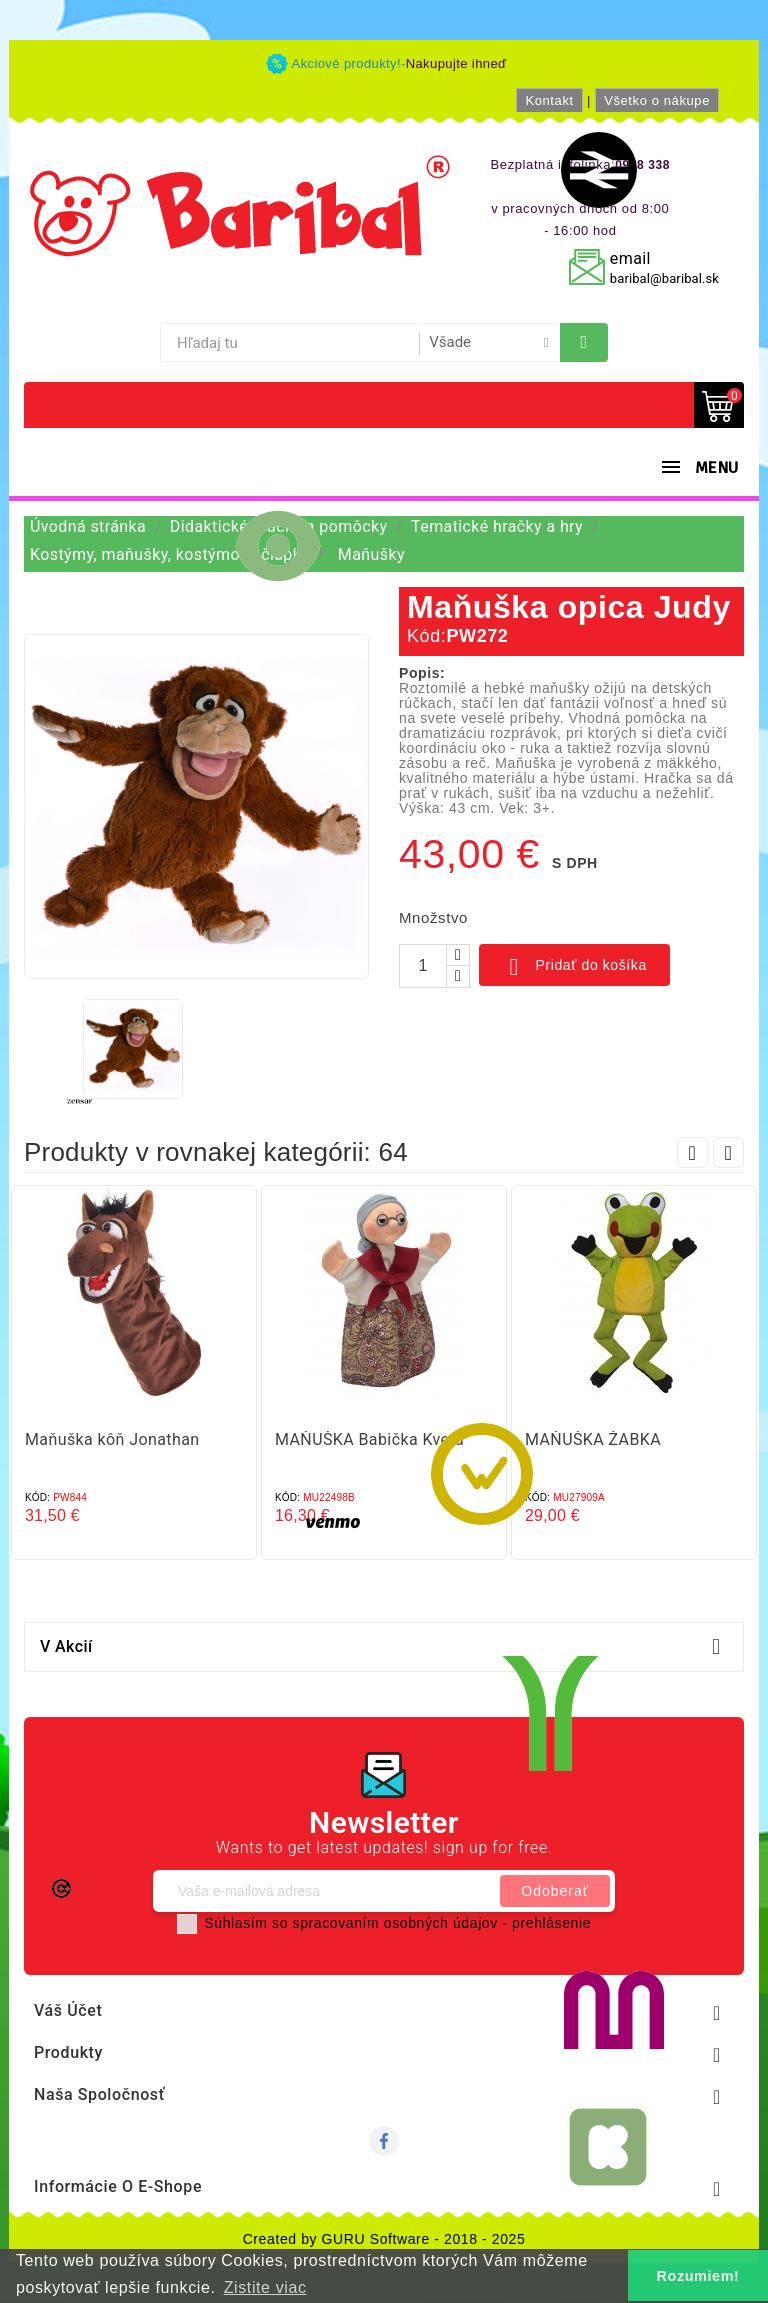 Image resolution: width=768 pixels, height=2303 pixels. Describe the element at coordinates (278, 546) in the screenshot. I see `view or preview content` at that location.